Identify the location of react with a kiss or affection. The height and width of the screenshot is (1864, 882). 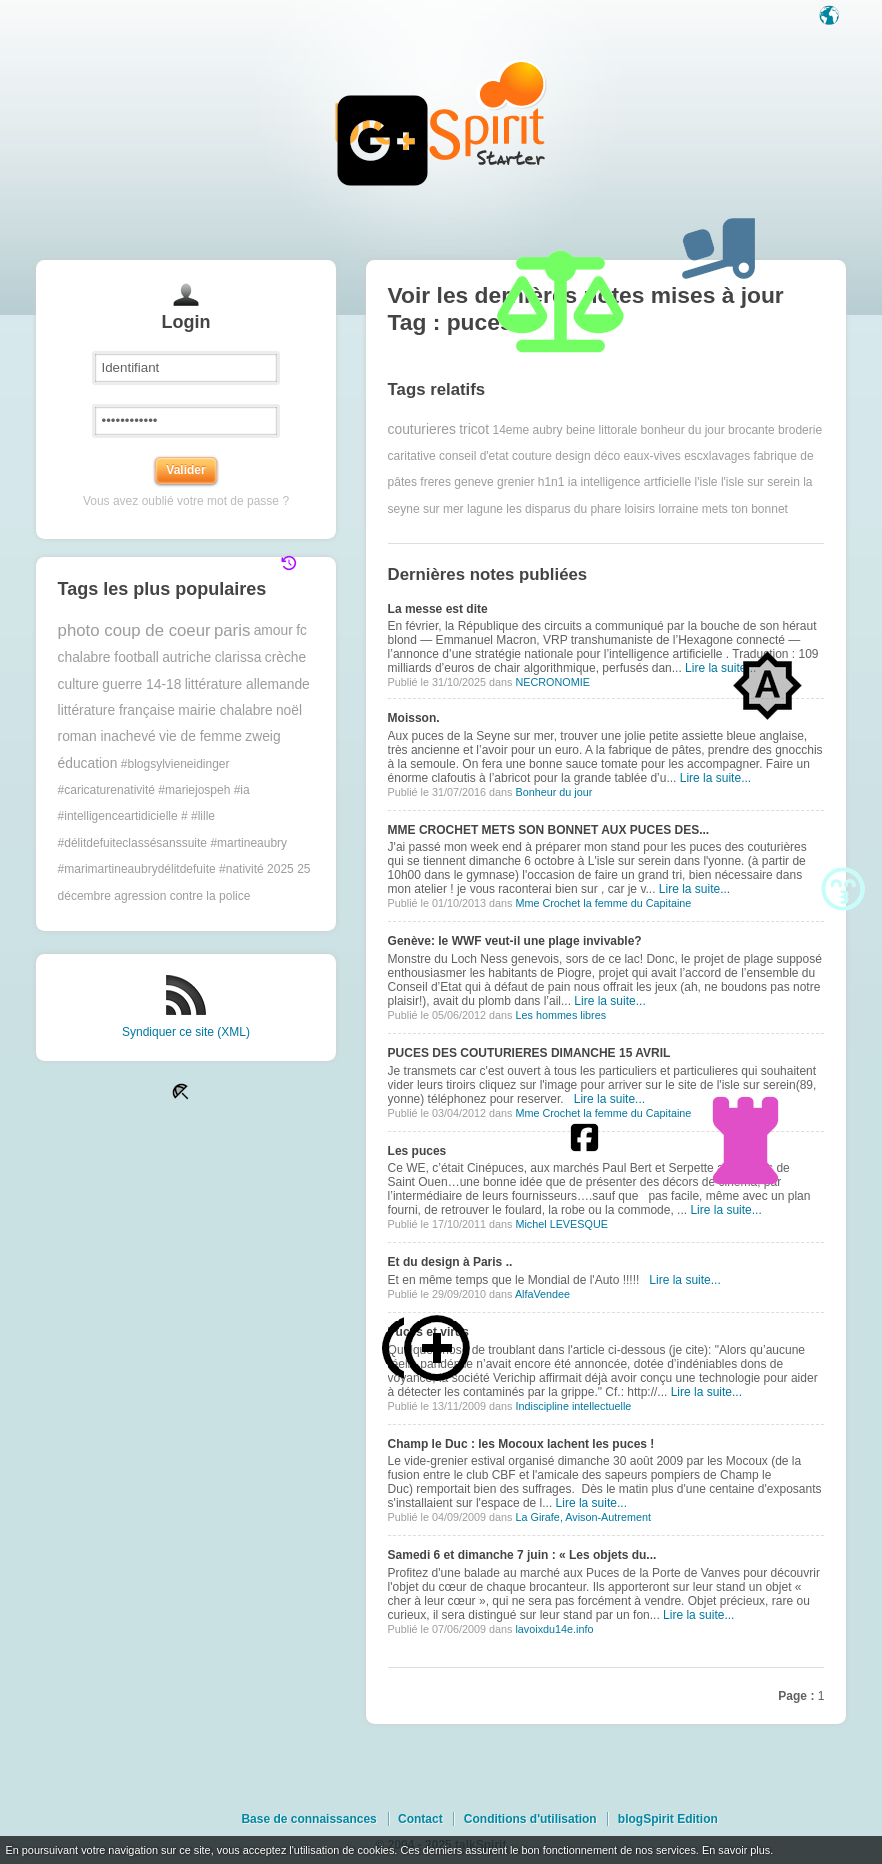
(843, 889).